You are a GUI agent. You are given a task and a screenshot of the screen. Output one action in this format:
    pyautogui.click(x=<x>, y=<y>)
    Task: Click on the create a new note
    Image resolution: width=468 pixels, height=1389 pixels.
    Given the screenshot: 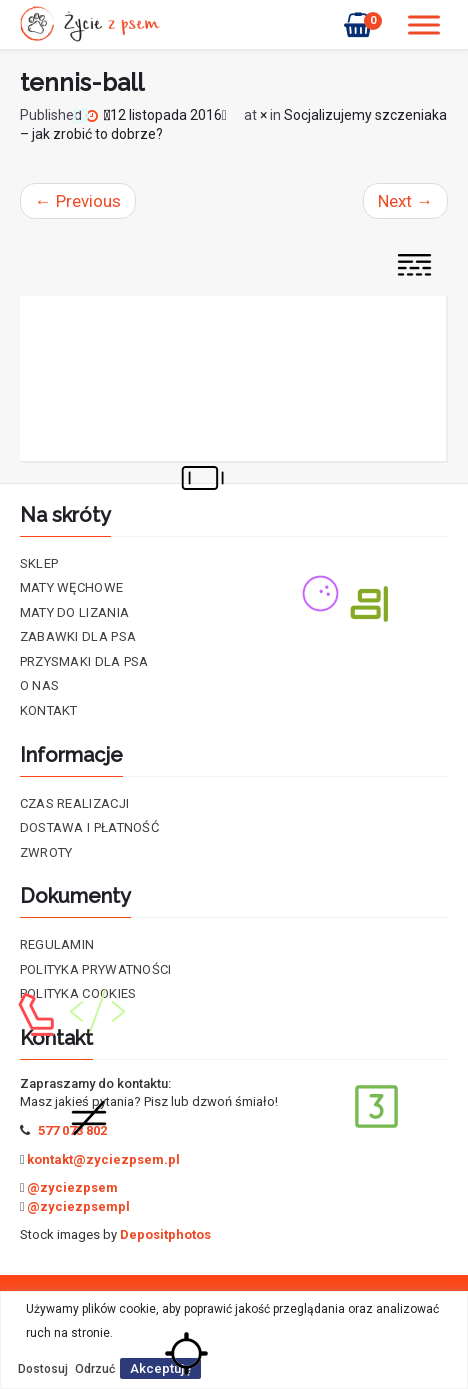 What is the action you would take?
    pyautogui.click(x=81, y=116)
    